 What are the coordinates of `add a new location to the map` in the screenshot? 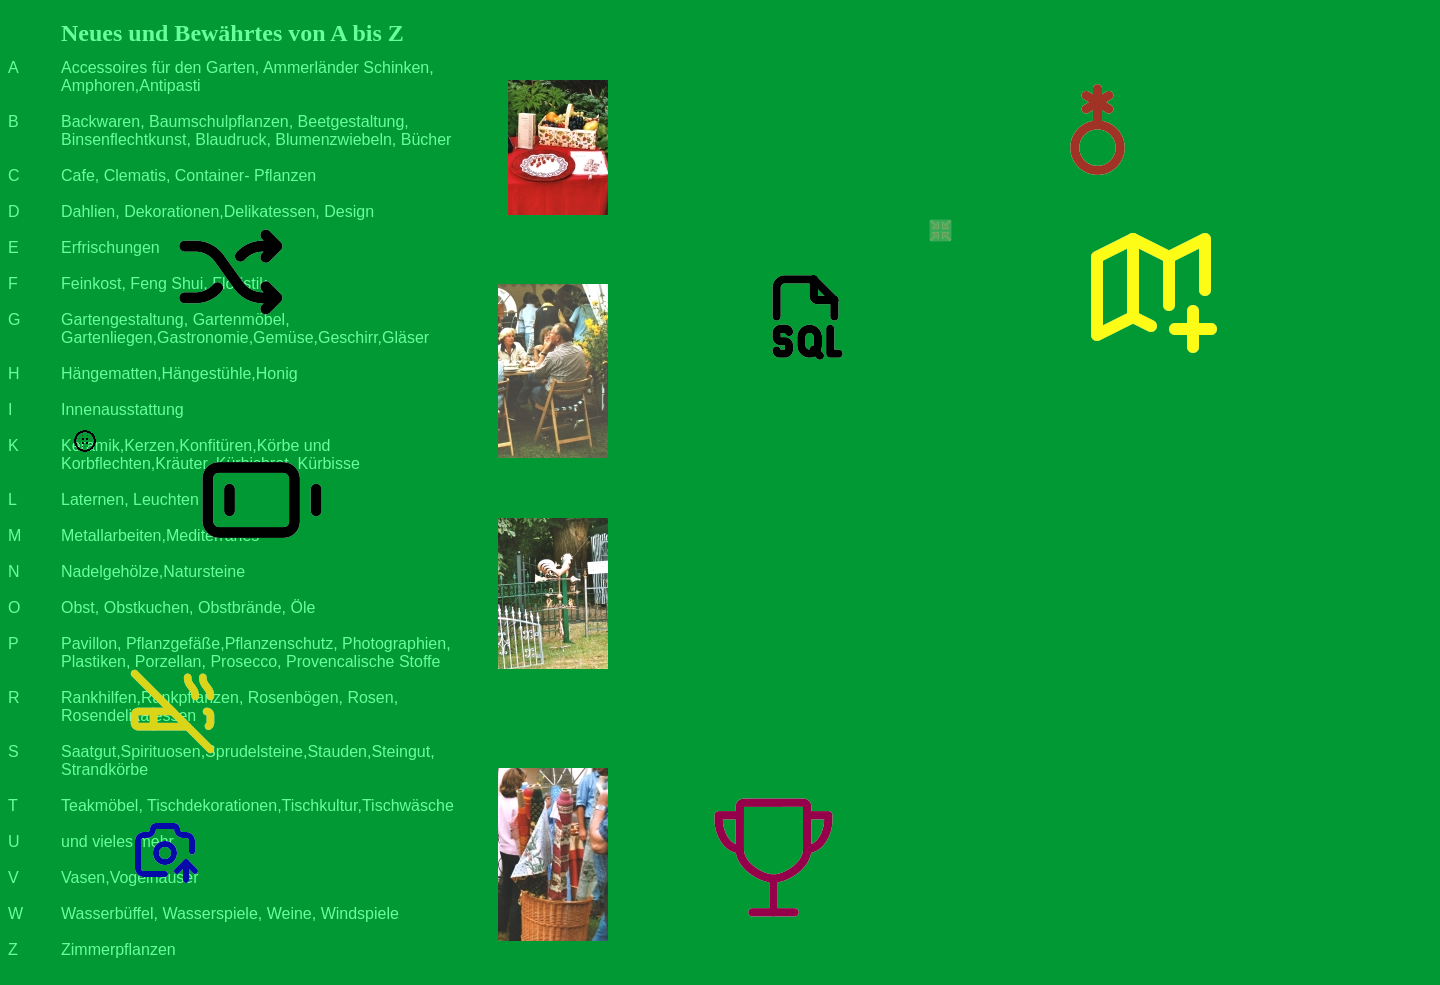 It's located at (1151, 287).